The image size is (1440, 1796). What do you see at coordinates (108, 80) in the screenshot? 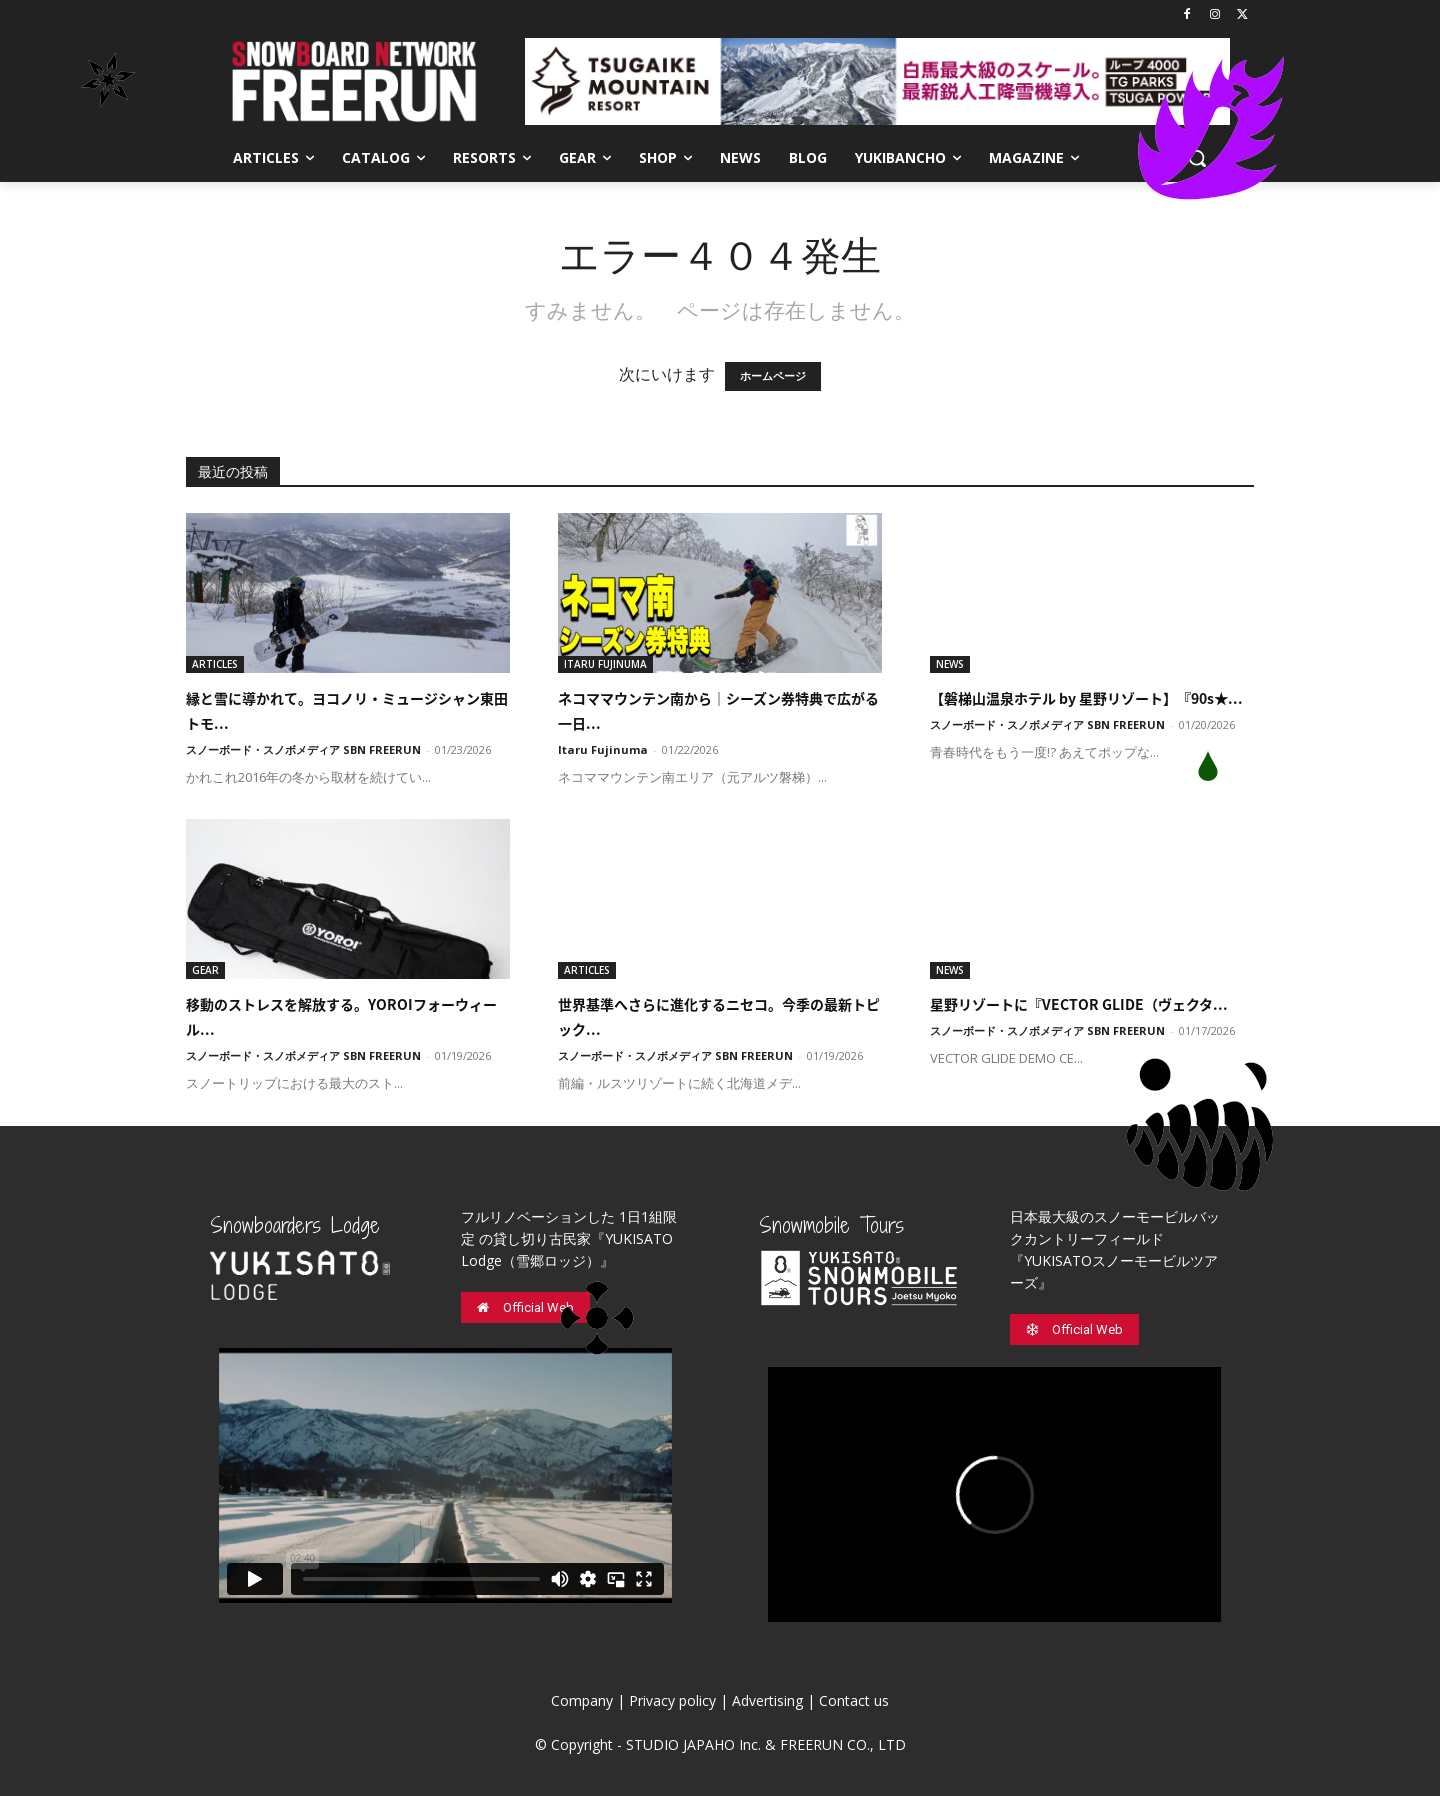
I see `mark item as favorite` at bounding box center [108, 80].